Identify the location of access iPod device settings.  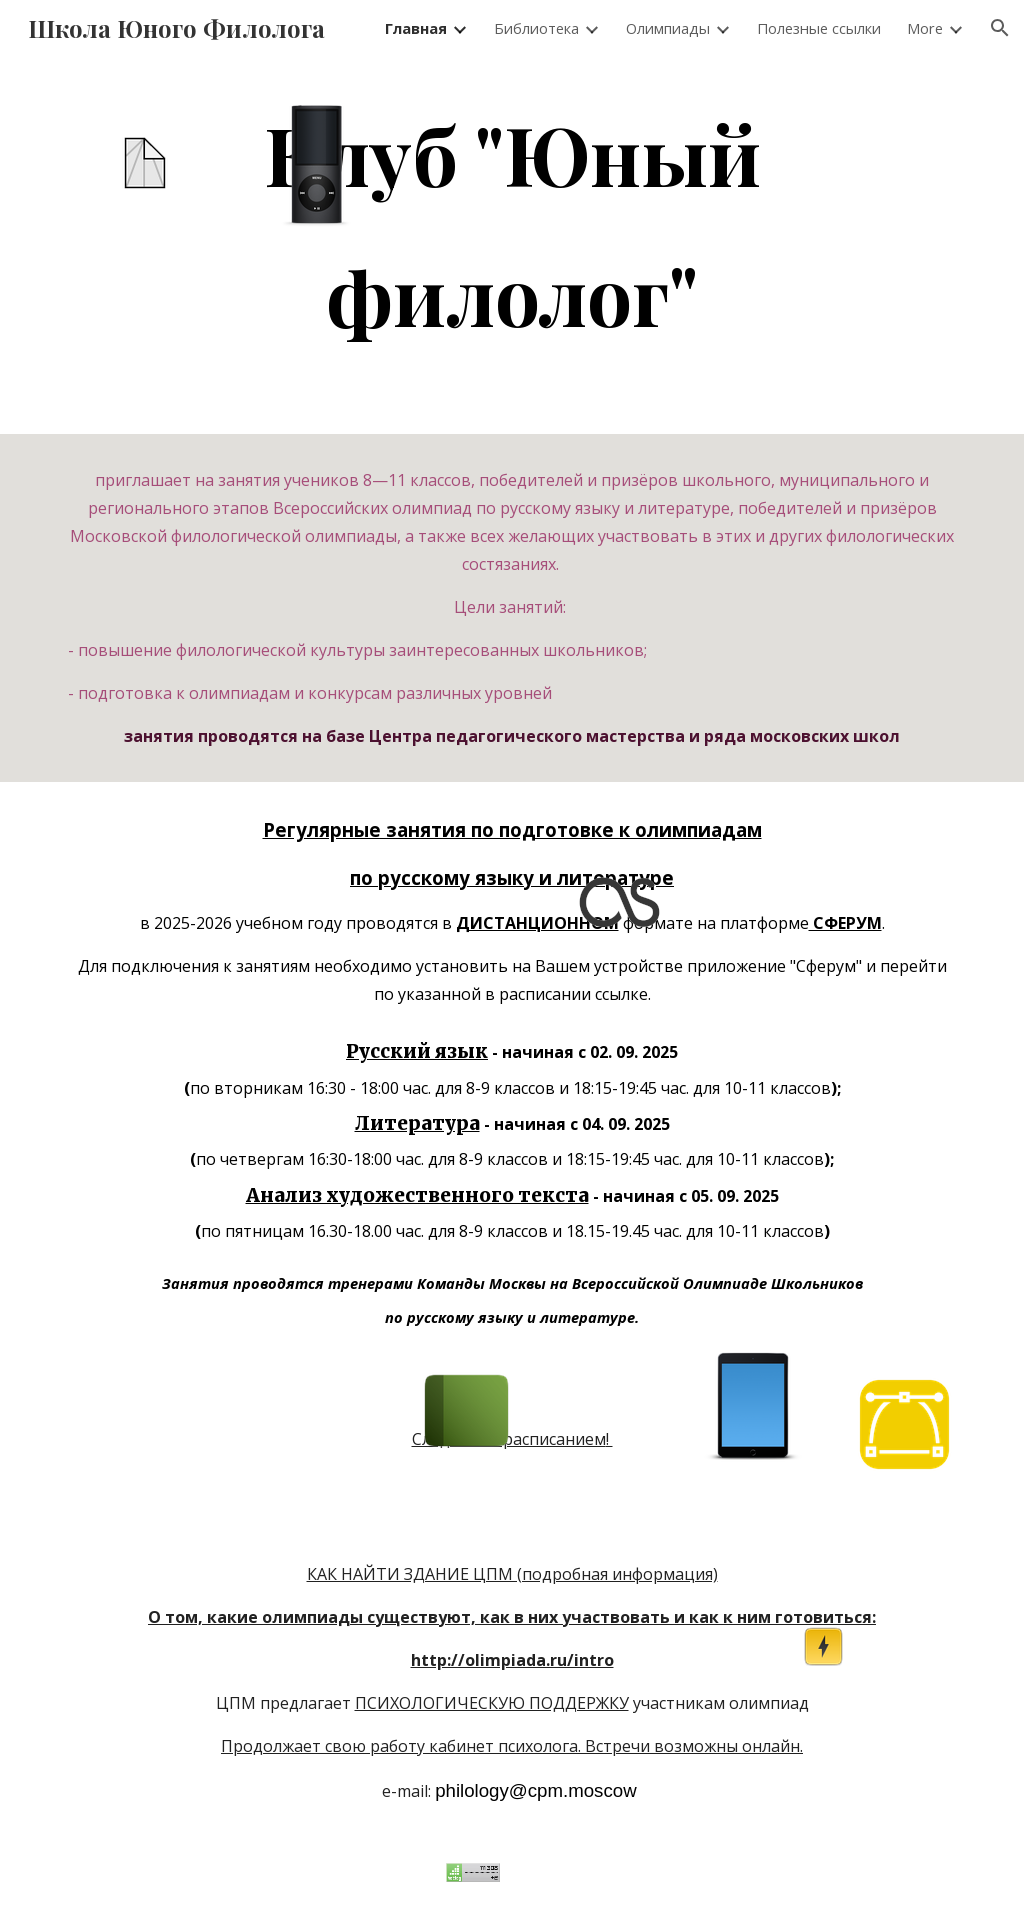
(316, 166).